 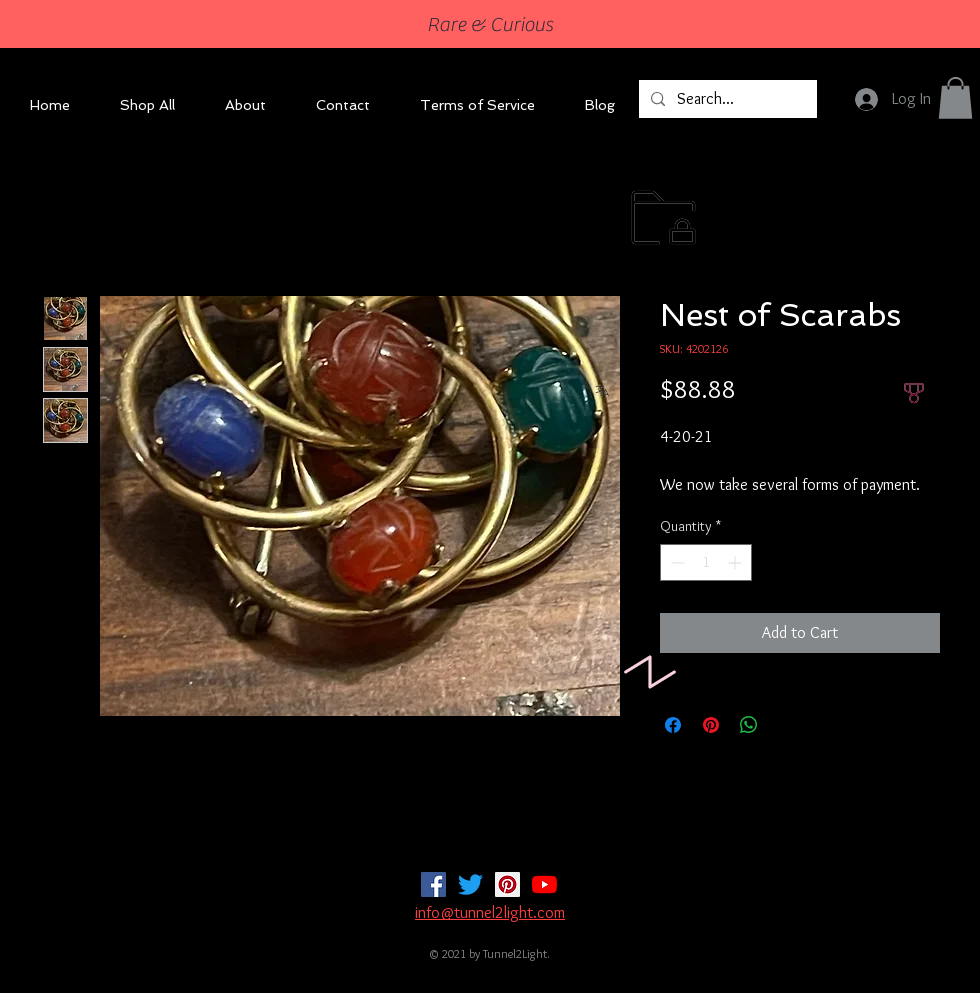 I want to click on translate text to another language, so click(x=602, y=391).